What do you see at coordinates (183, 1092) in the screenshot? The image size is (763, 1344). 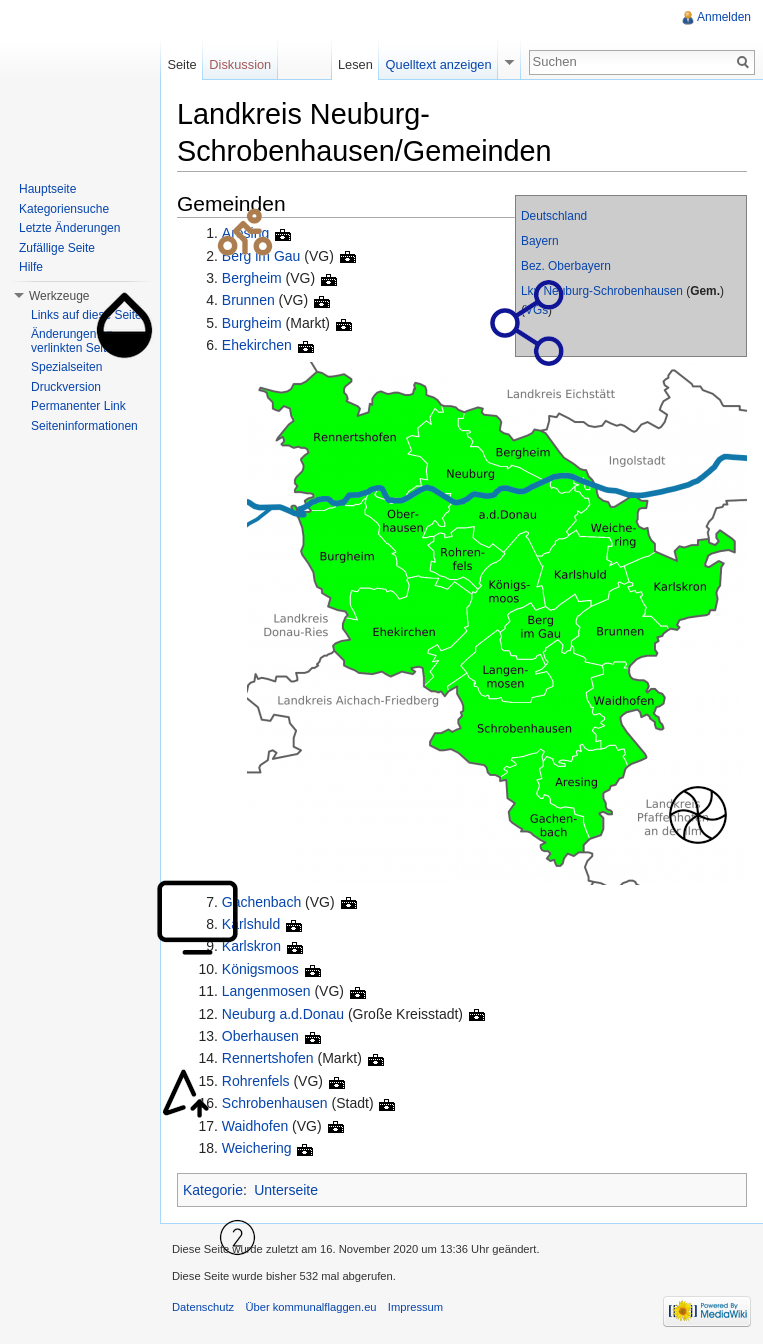 I see `navigate upward or move to previous location` at bounding box center [183, 1092].